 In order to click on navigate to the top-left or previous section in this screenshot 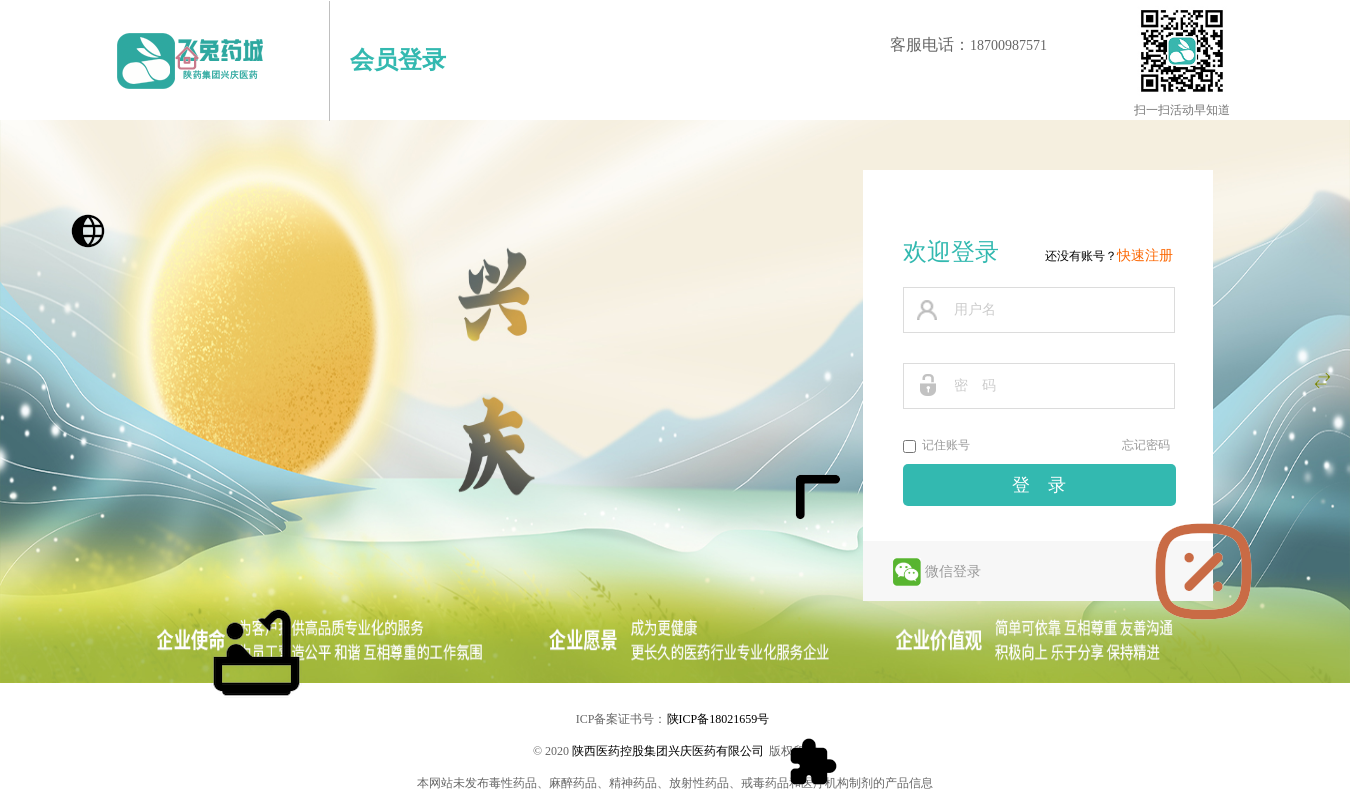, I will do `click(818, 497)`.